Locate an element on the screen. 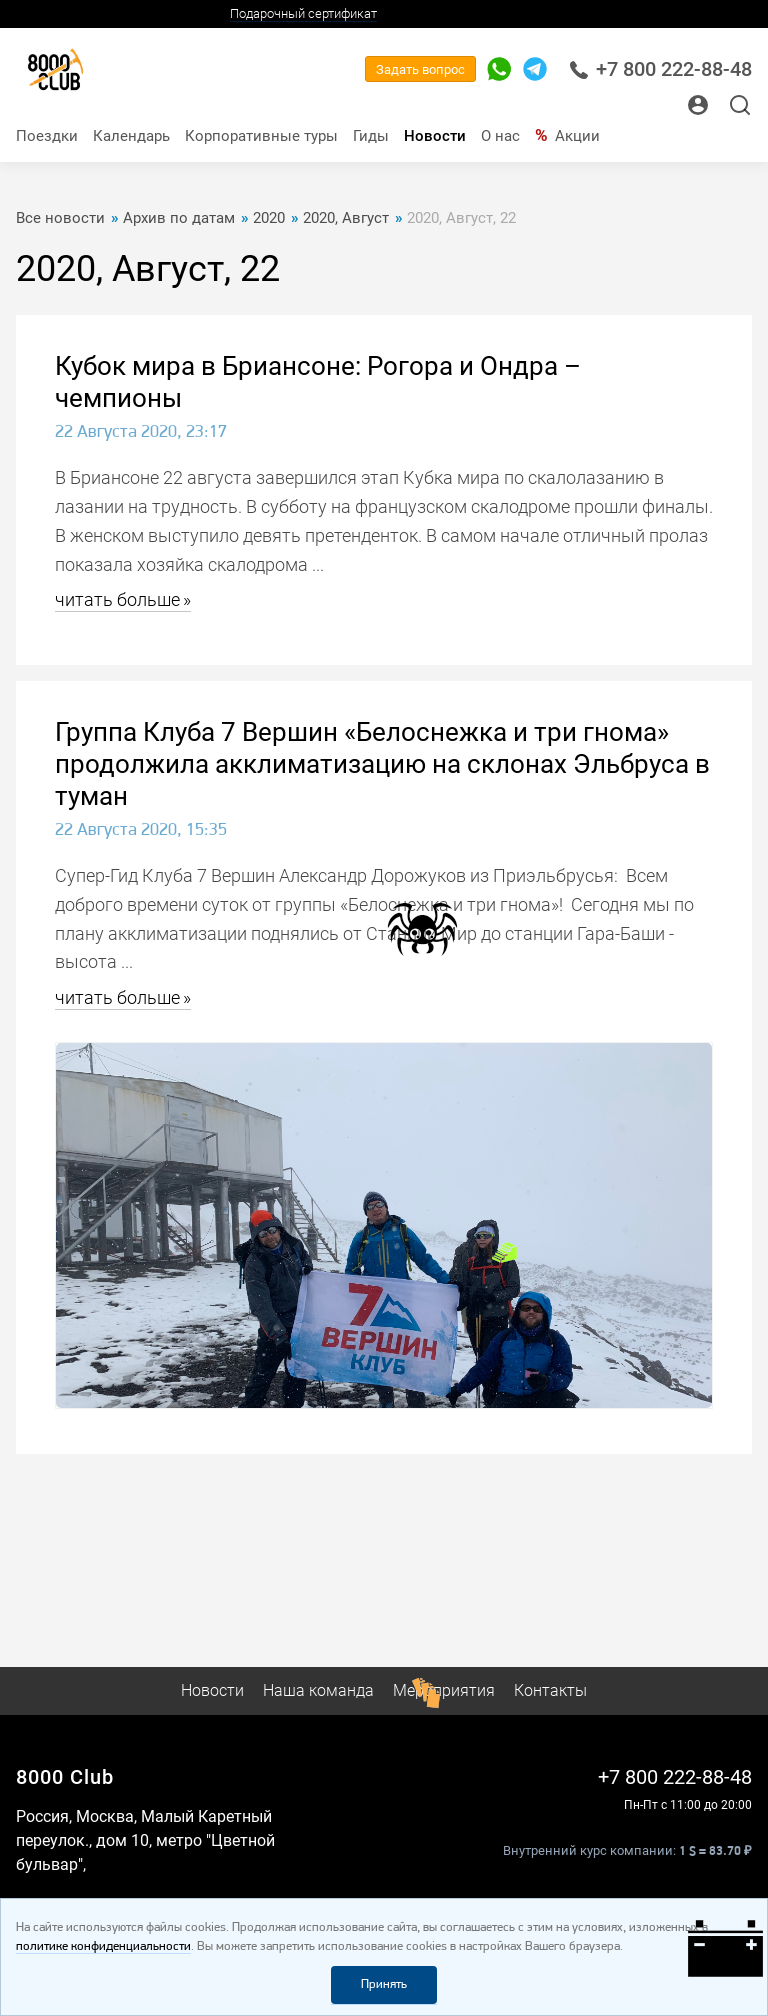 Image resolution: width=768 pixels, height=2016 pixels. navigate between levels or floors is located at coordinates (504, 1252).